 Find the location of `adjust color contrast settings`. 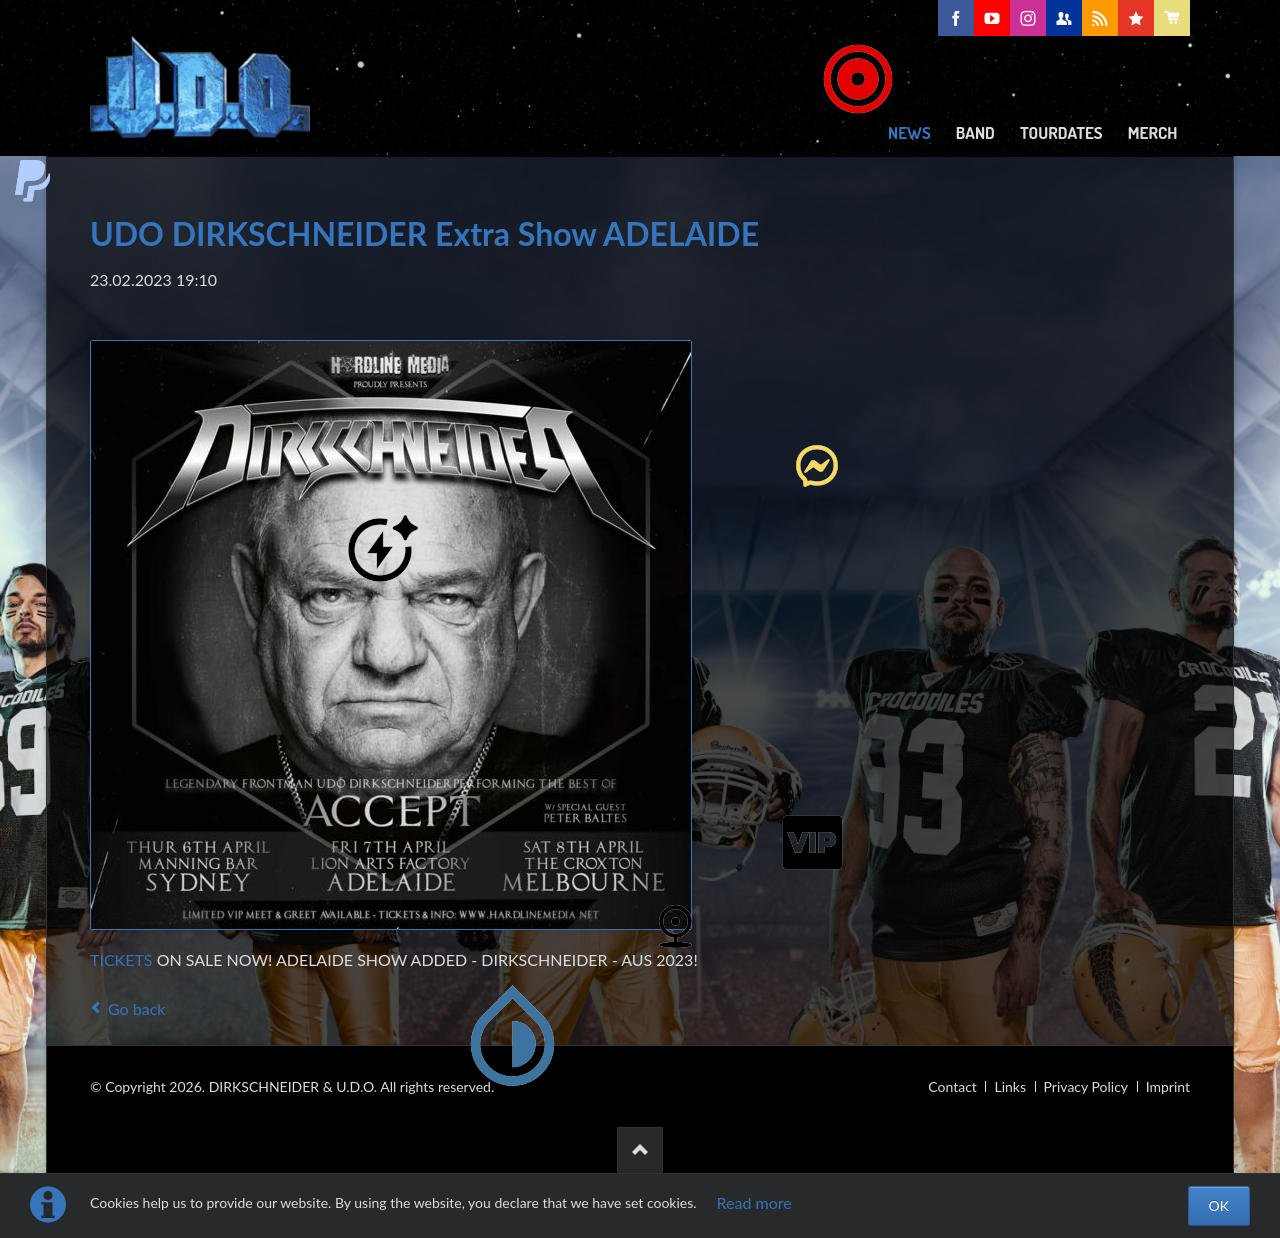

adjust color contrast settings is located at coordinates (512, 1039).